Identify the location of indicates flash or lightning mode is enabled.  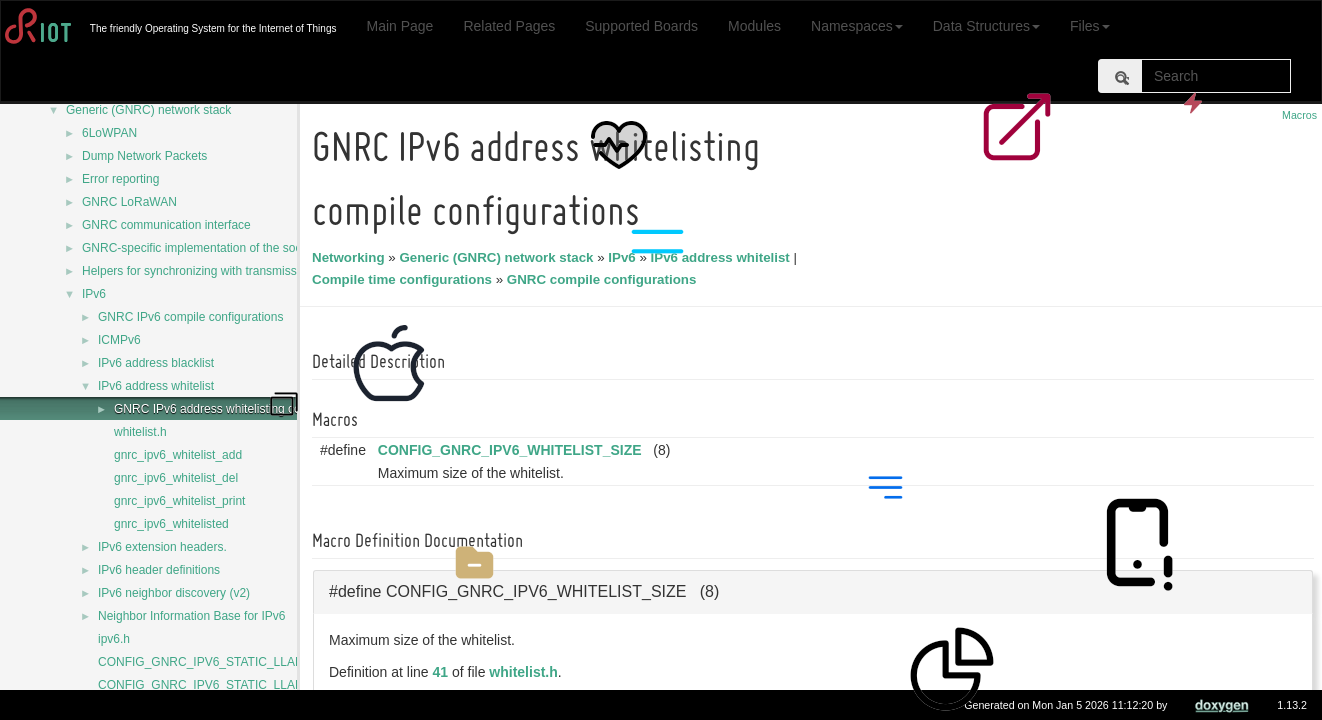
(1193, 103).